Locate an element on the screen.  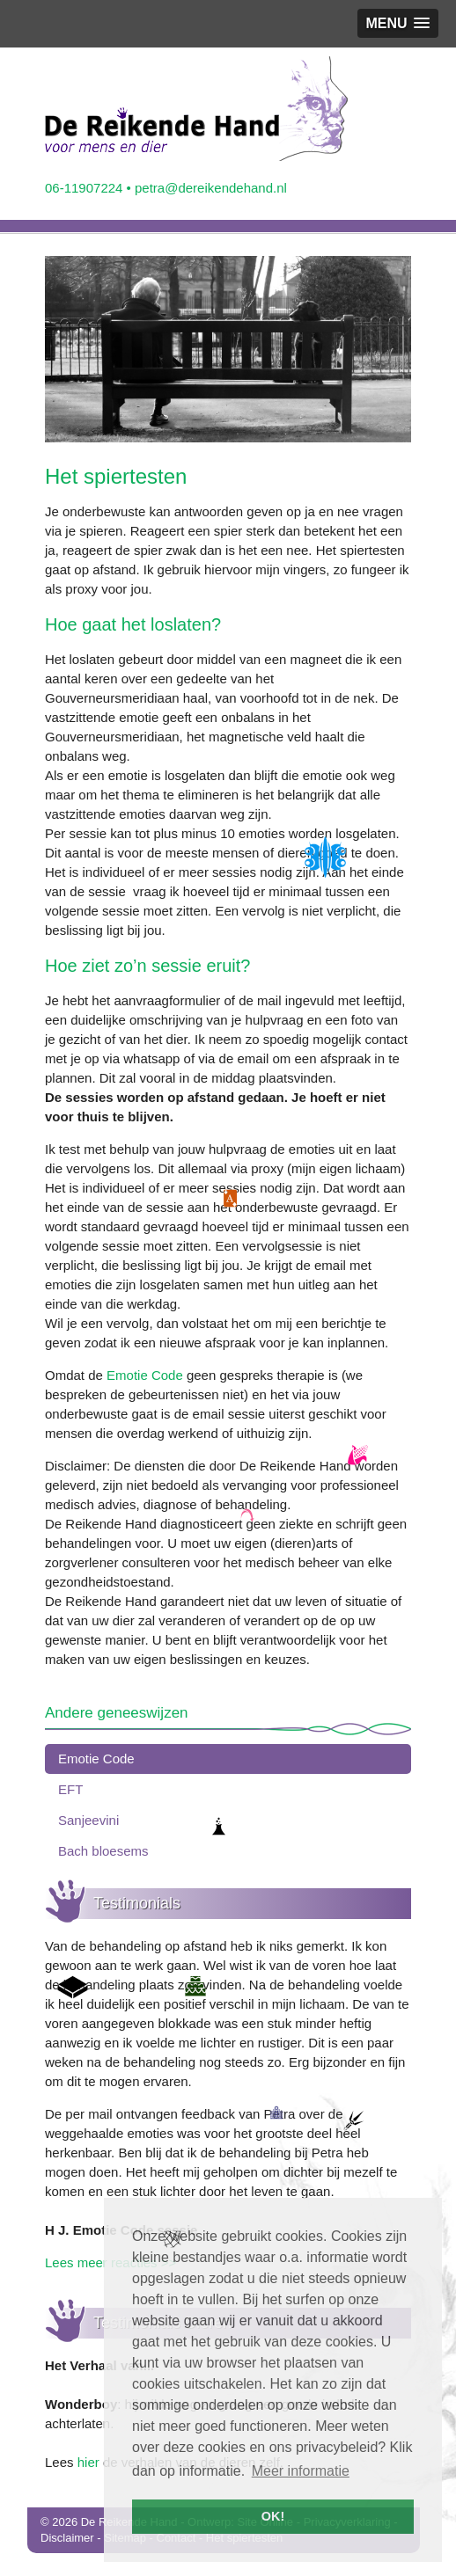
play a card game or access casino games is located at coordinates (230, 1198).